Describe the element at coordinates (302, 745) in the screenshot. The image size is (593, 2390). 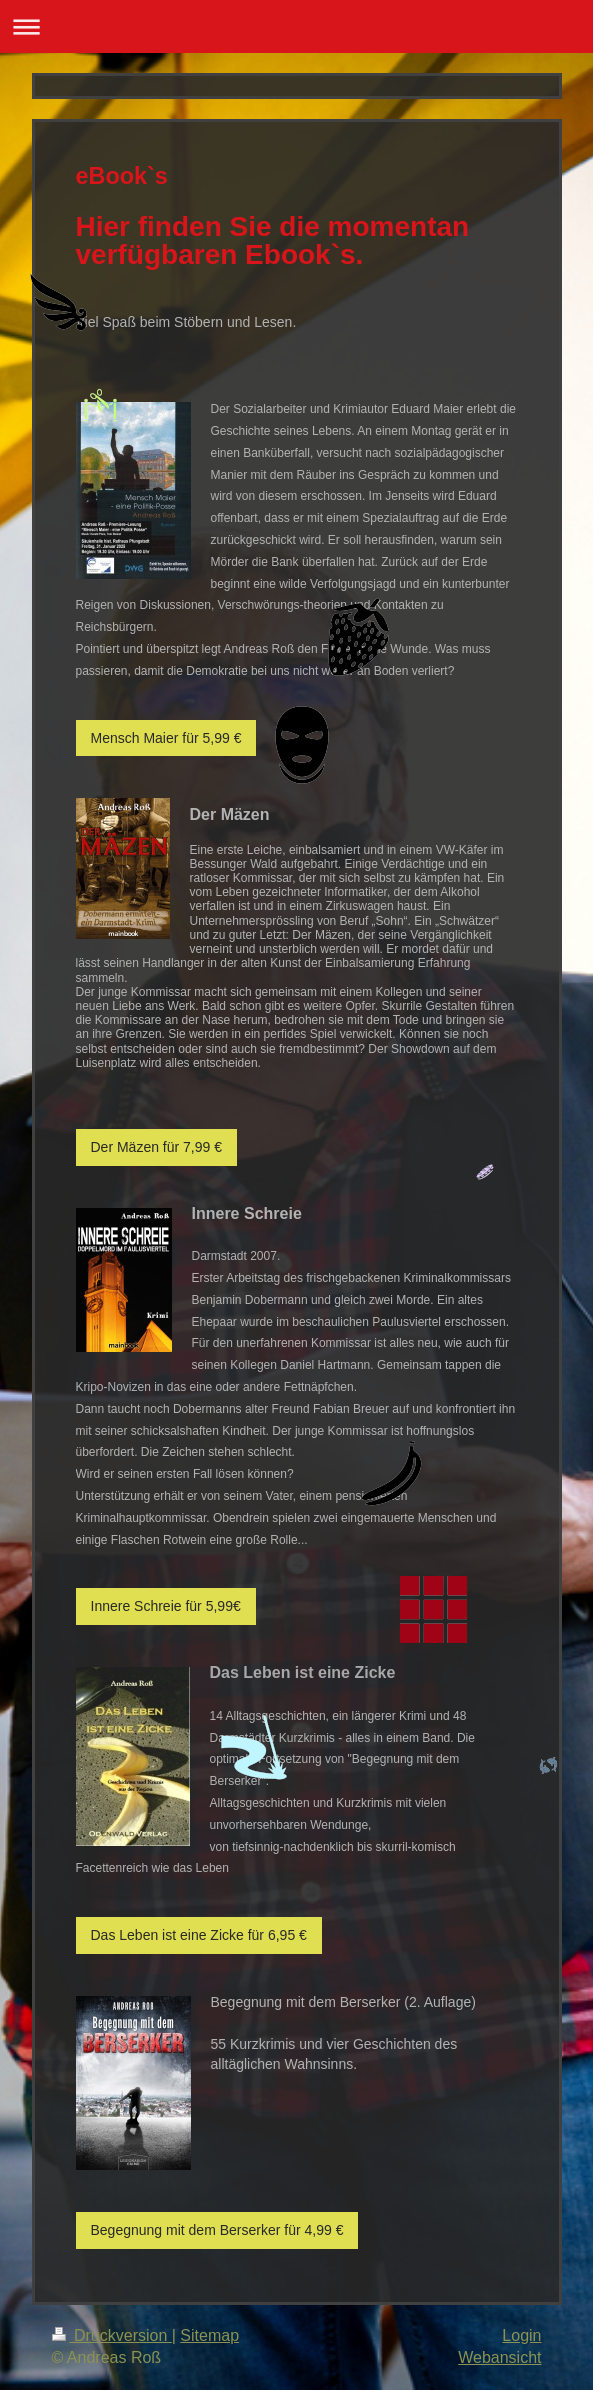
I see `select balaclava or ski mask headgear` at that location.